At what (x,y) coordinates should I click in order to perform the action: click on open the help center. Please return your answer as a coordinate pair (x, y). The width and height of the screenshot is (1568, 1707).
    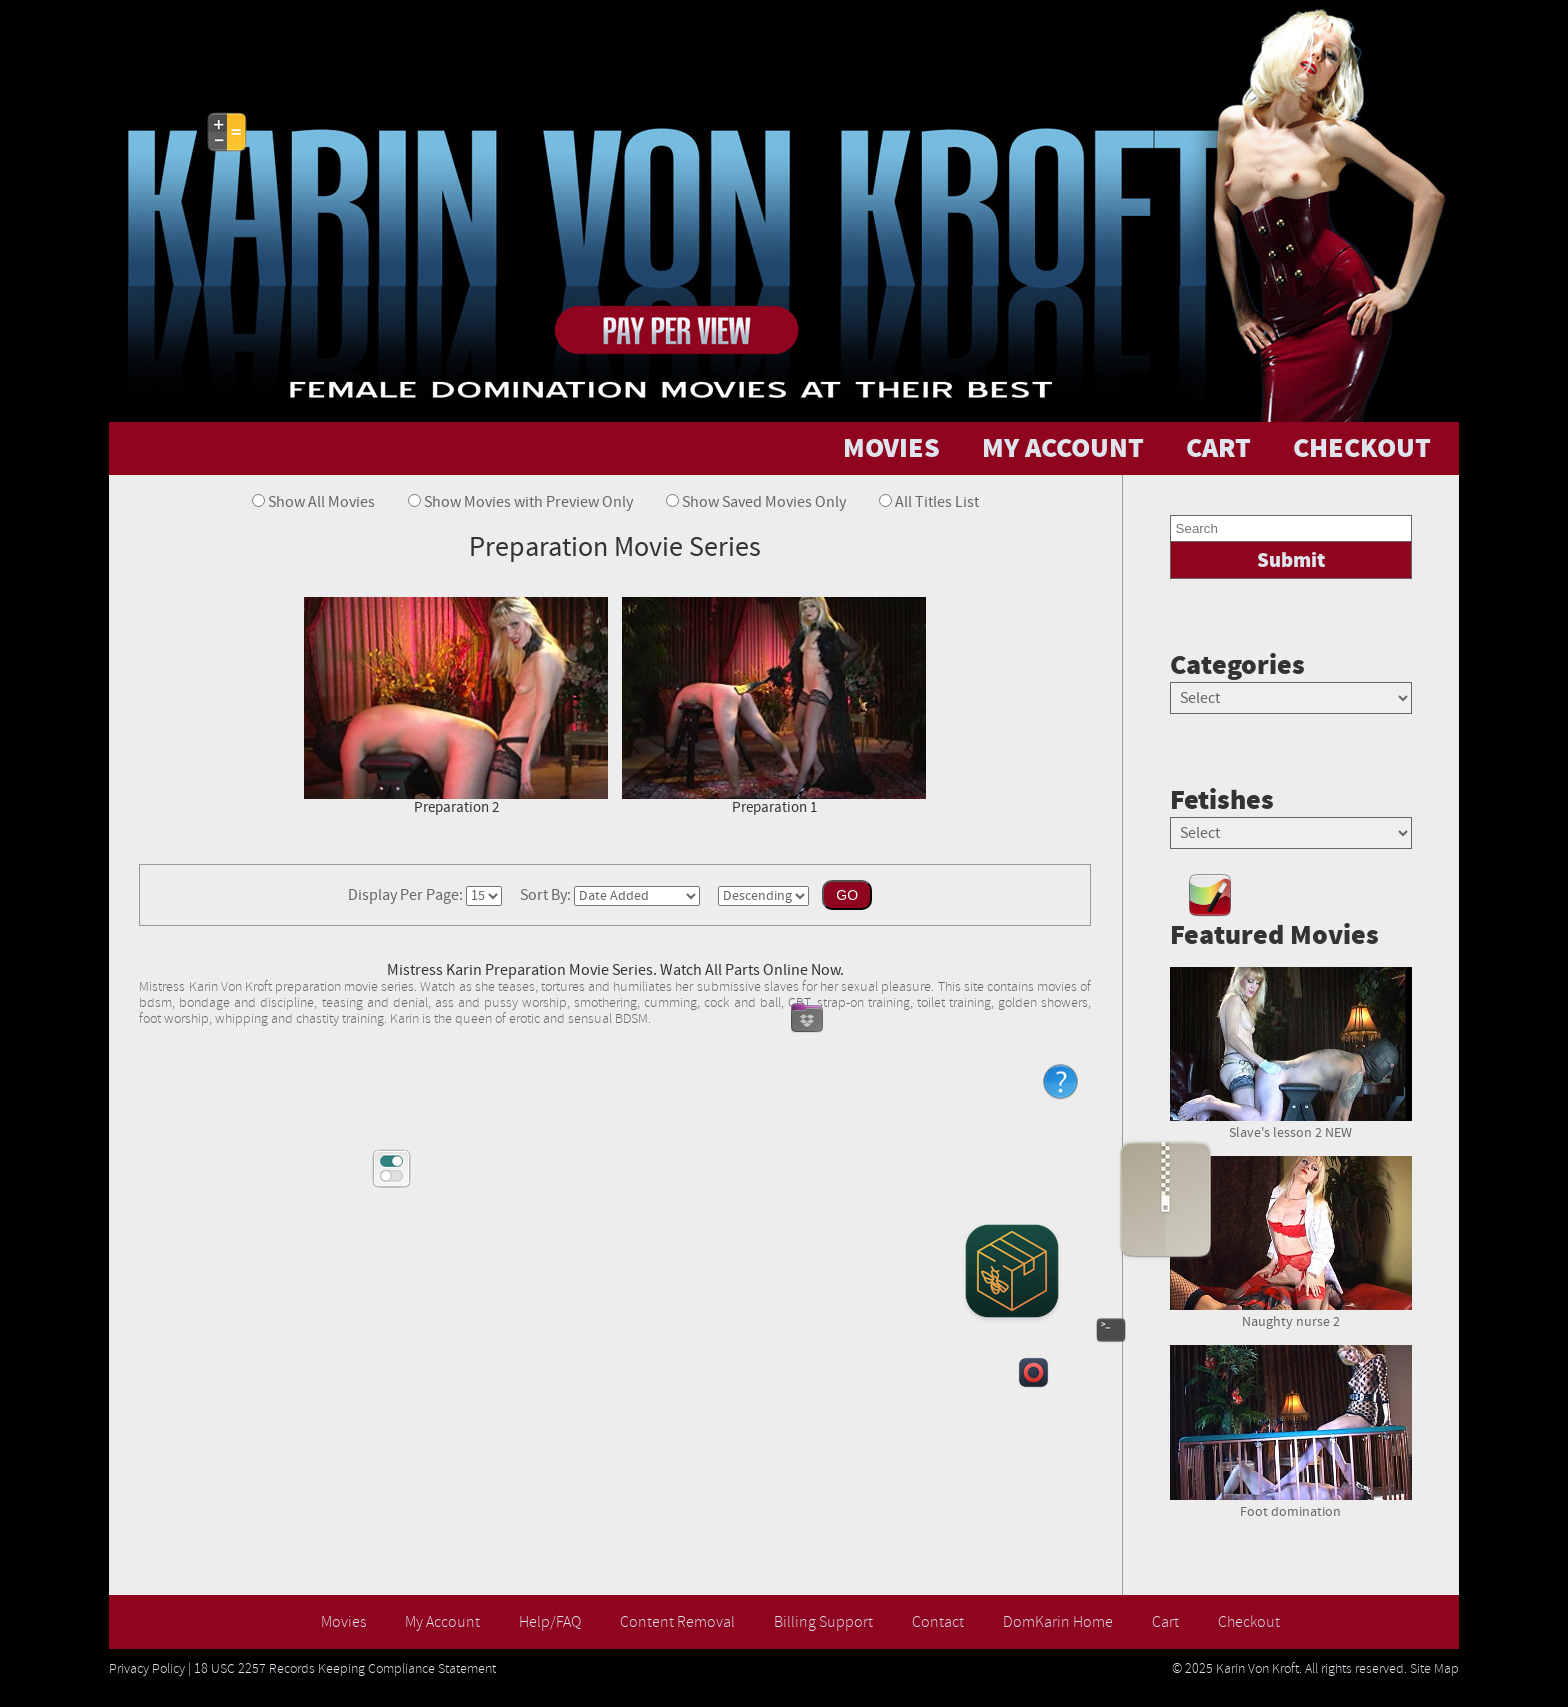
    Looking at the image, I should click on (1060, 1081).